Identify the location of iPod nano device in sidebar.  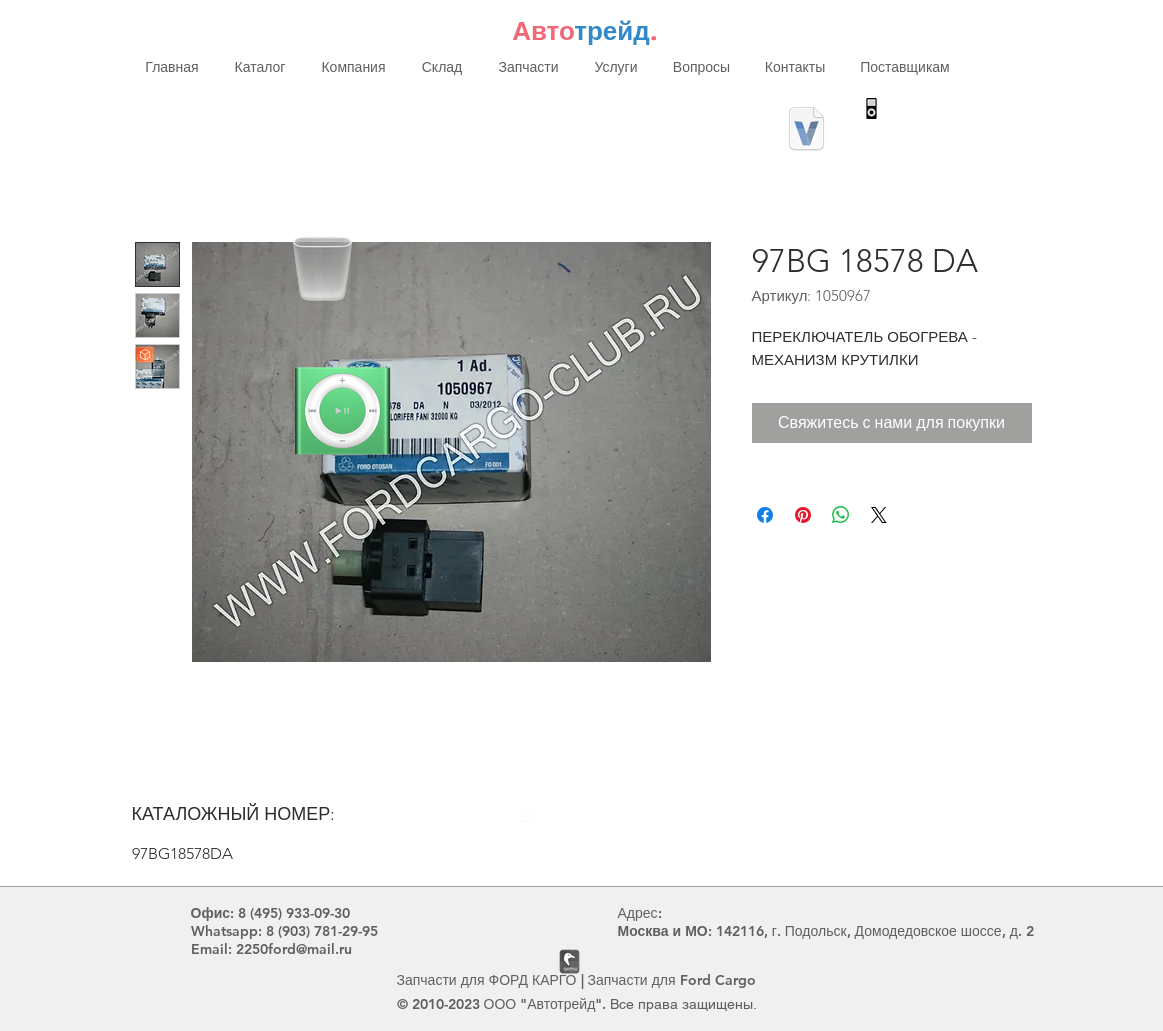
(871, 108).